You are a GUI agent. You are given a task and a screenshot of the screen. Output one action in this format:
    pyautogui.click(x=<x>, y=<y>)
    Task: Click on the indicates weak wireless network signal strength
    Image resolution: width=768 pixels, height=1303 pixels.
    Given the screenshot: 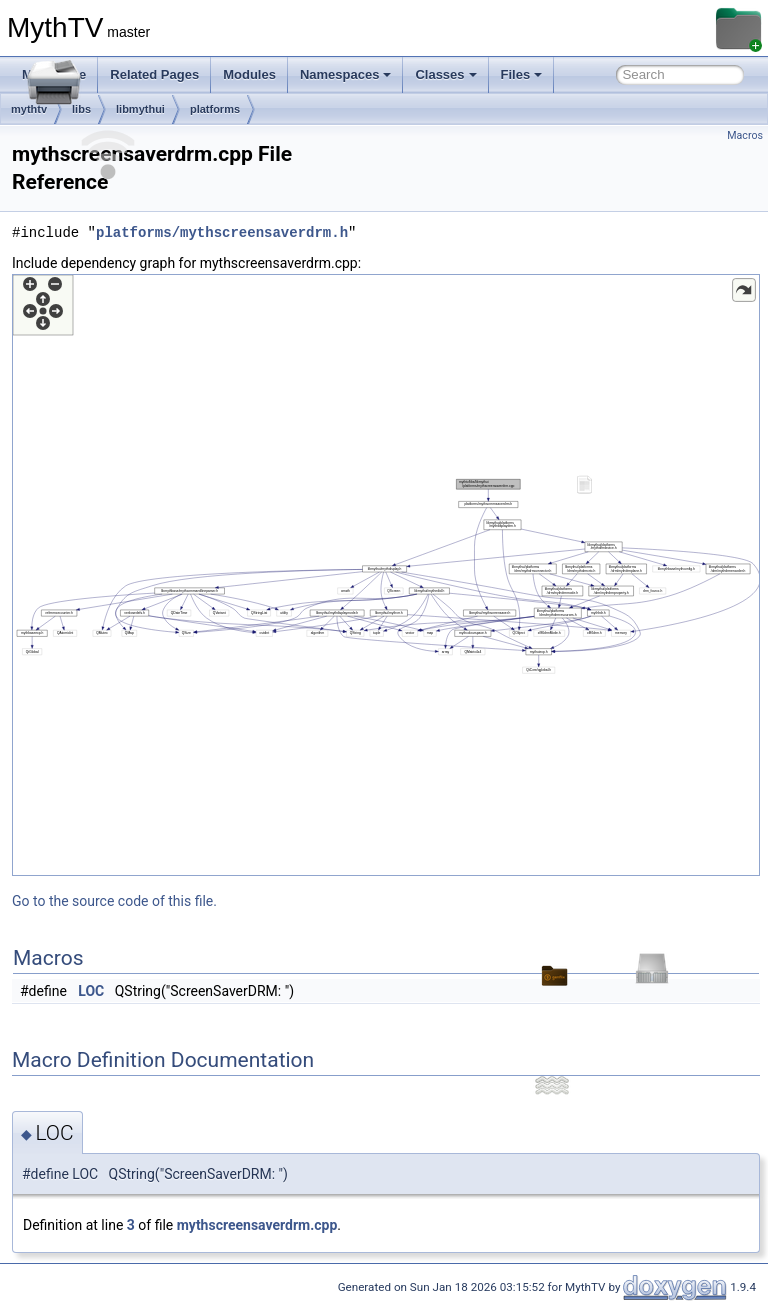 What is the action you would take?
    pyautogui.click(x=108, y=153)
    